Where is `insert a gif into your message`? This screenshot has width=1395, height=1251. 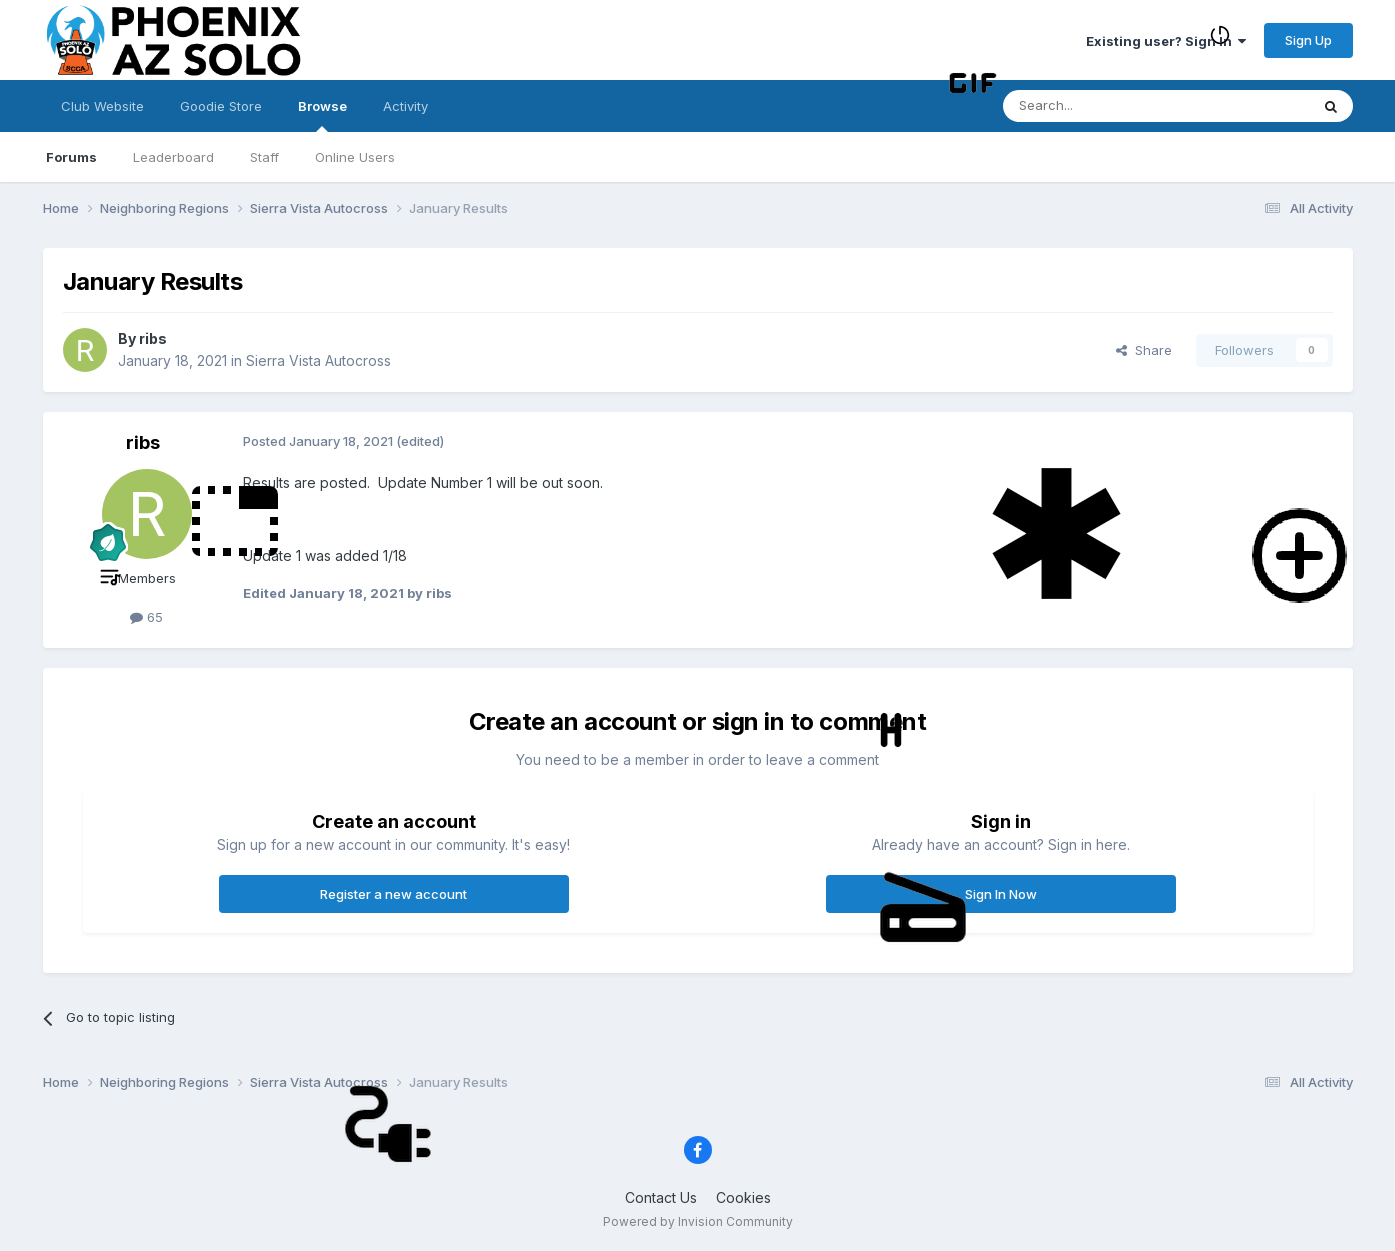
insert a gif into your message is located at coordinates (973, 83).